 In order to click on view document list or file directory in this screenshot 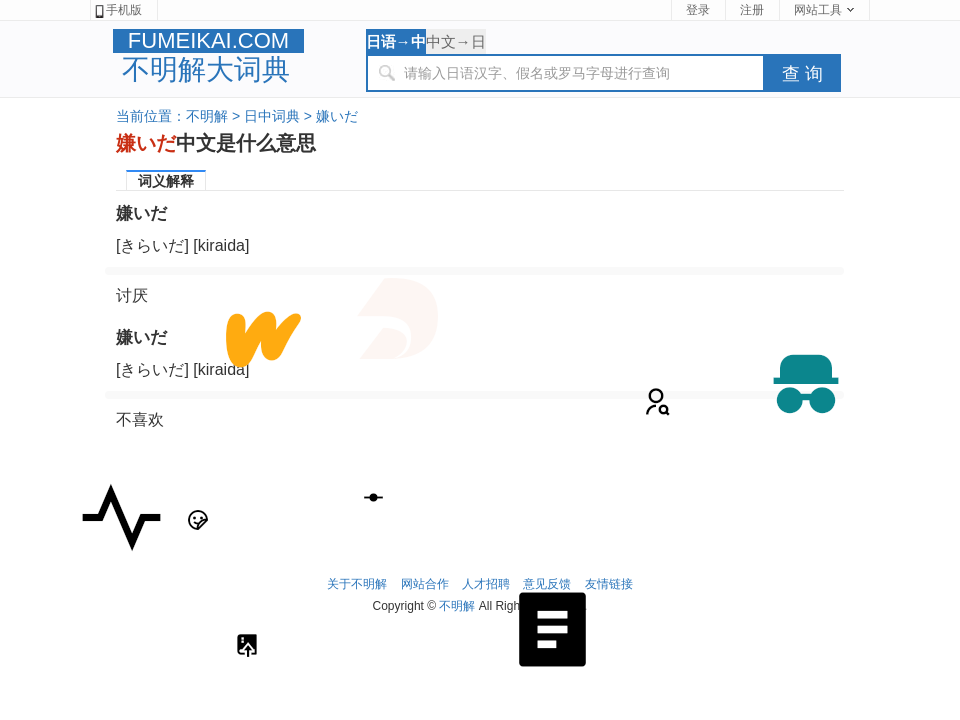, I will do `click(552, 629)`.